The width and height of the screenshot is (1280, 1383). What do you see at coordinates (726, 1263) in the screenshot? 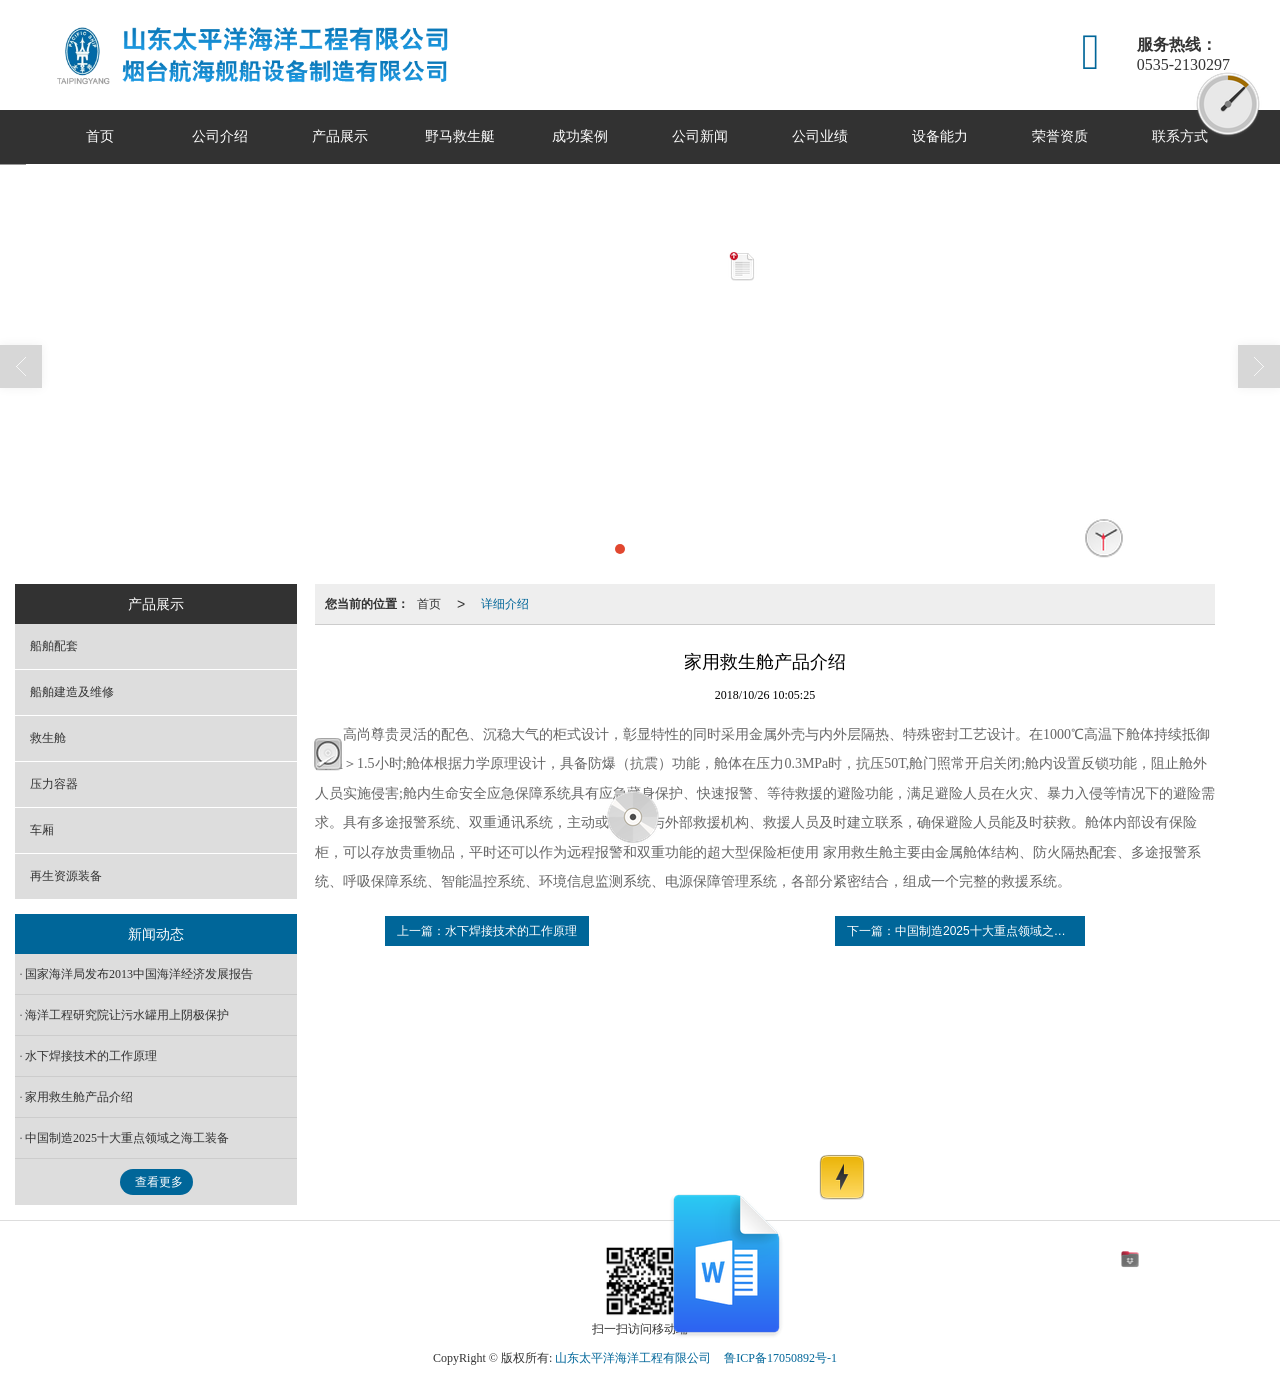
I see `open a Microsoft Word document` at bounding box center [726, 1263].